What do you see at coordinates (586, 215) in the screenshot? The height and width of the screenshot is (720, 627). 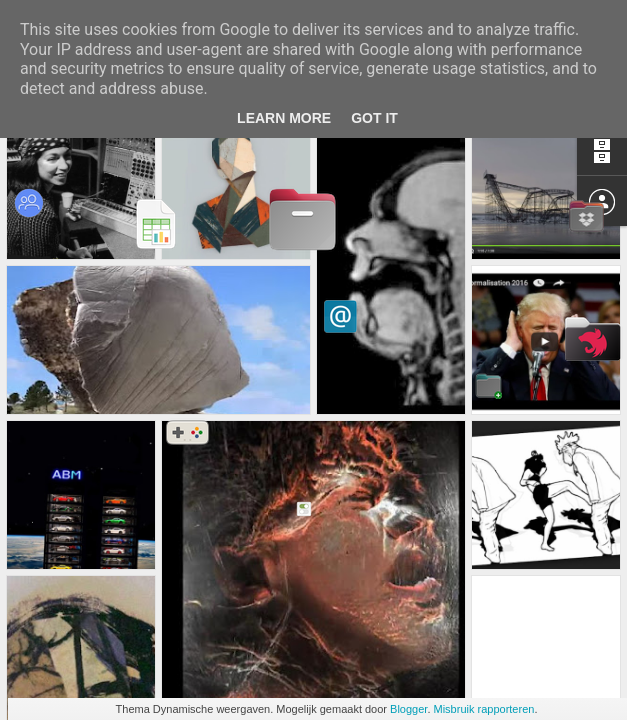 I see `open your dropbox folder` at bounding box center [586, 215].